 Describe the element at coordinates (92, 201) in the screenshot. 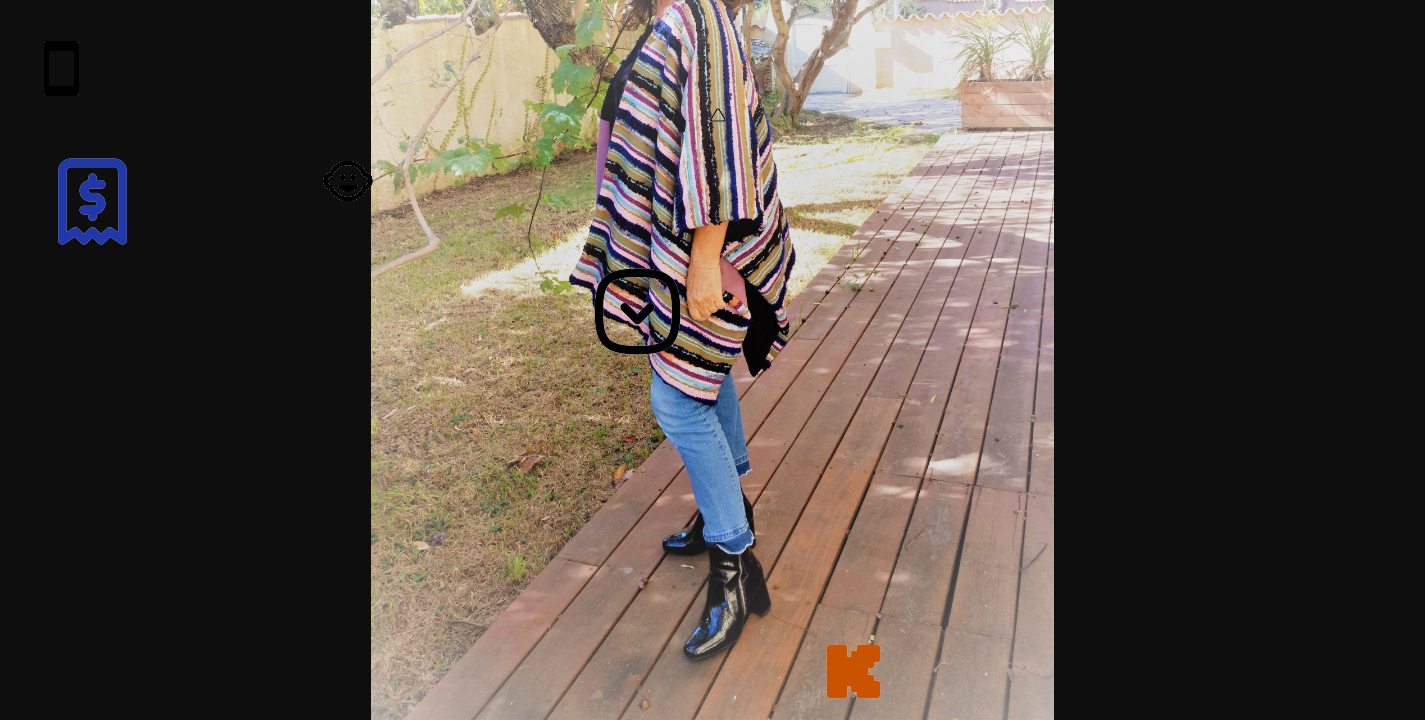

I see `view purchase receipt or transaction details` at that location.